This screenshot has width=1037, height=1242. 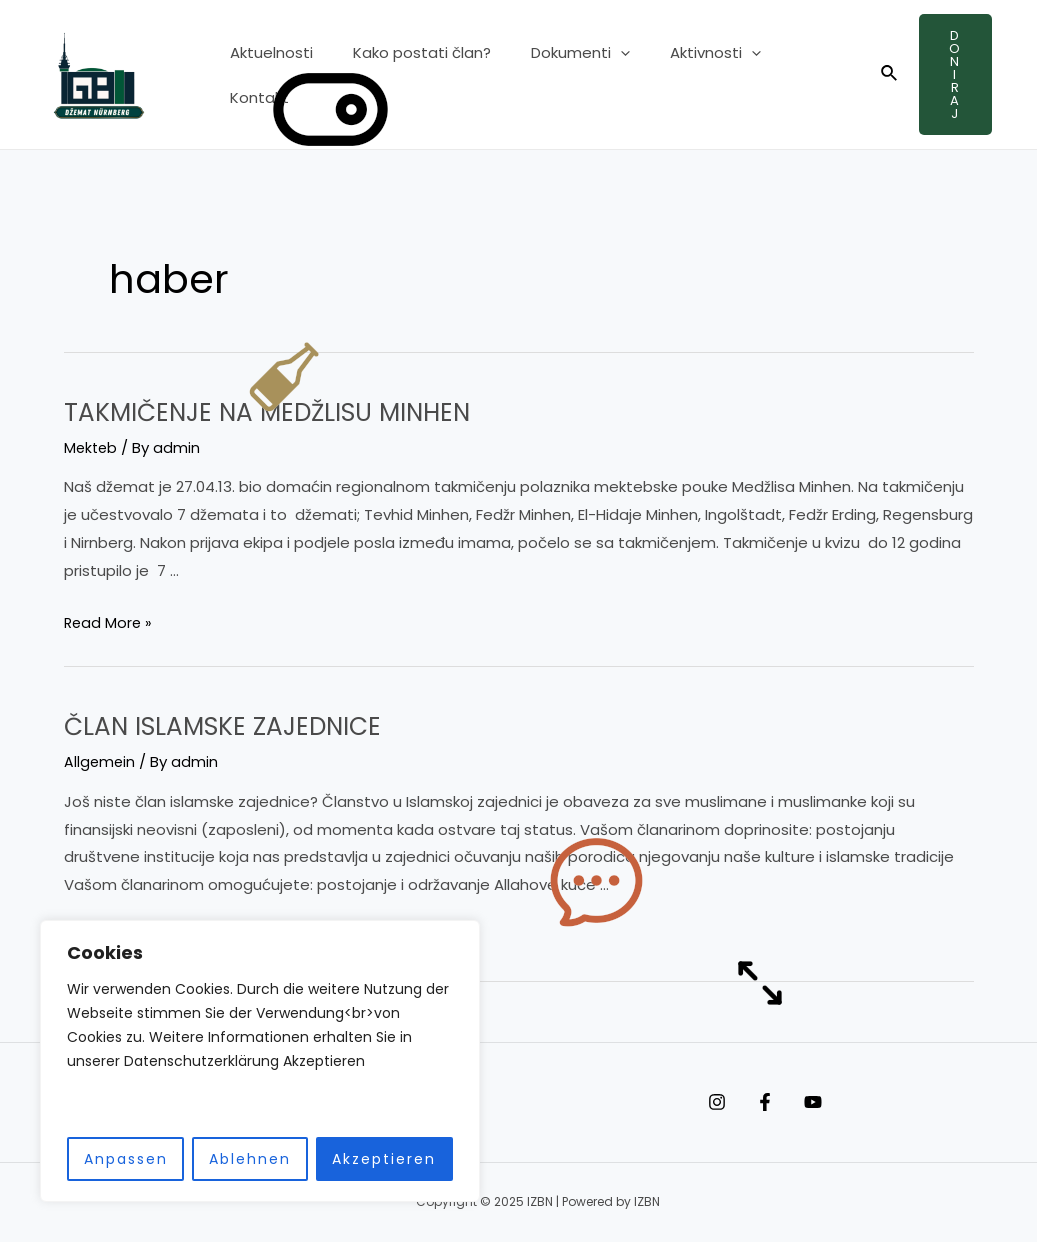 What do you see at coordinates (330, 109) in the screenshot?
I see `toggle switch in the on position` at bounding box center [330, 109].